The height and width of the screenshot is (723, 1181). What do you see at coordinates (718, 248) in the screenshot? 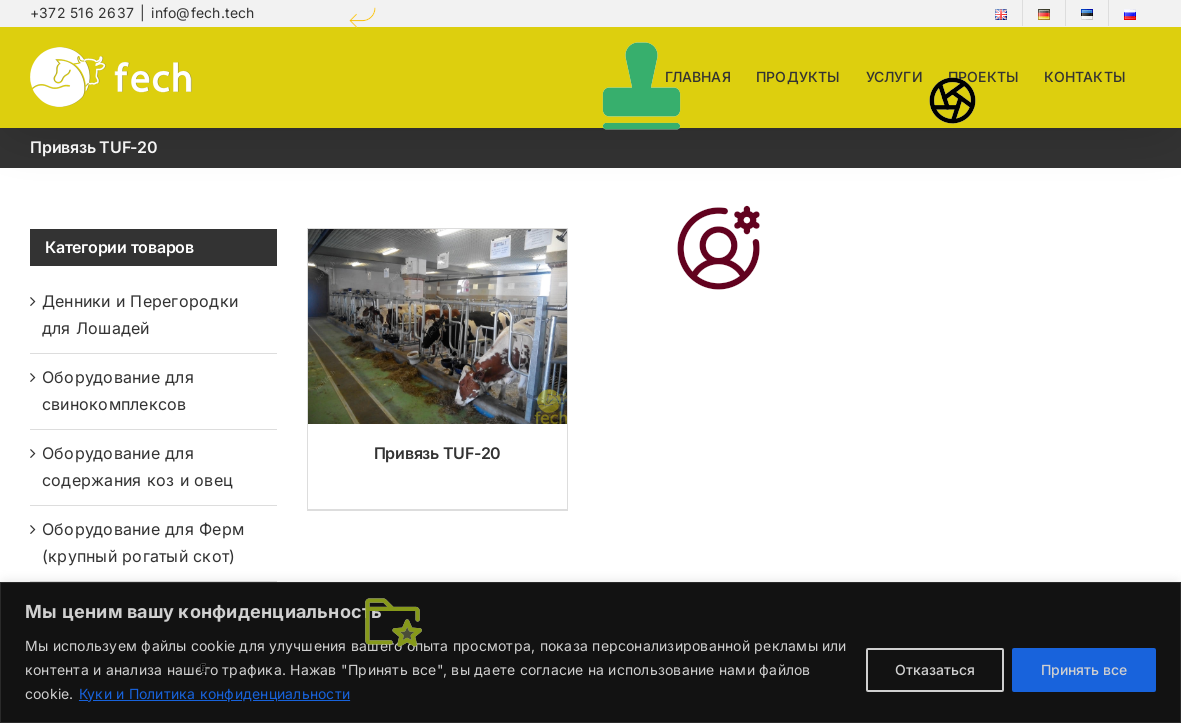
I see `access user profile settings` at bounding box center [718, 248].